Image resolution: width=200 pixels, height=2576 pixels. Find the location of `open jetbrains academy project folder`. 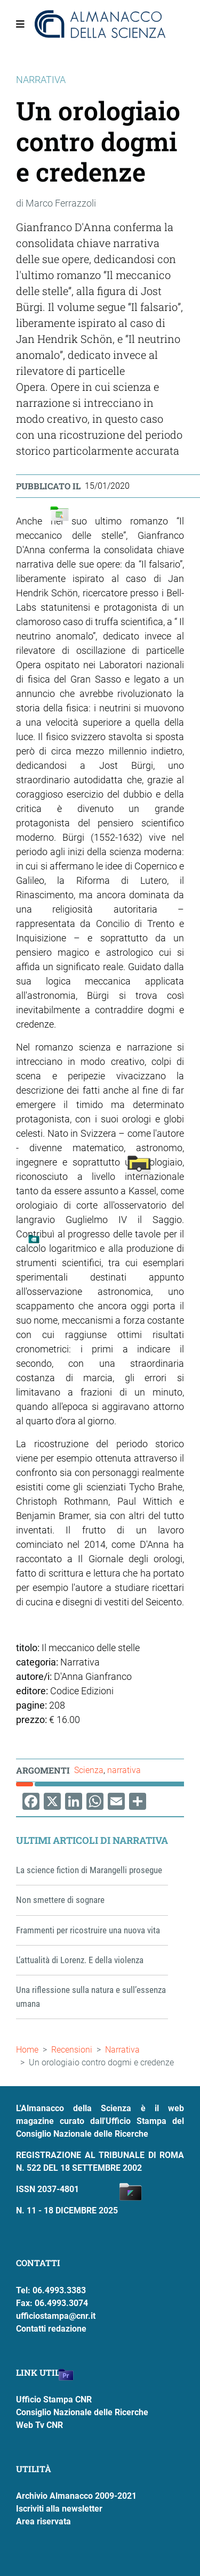

open jetbrains academy project folder is located at coordinates (130, 2192).